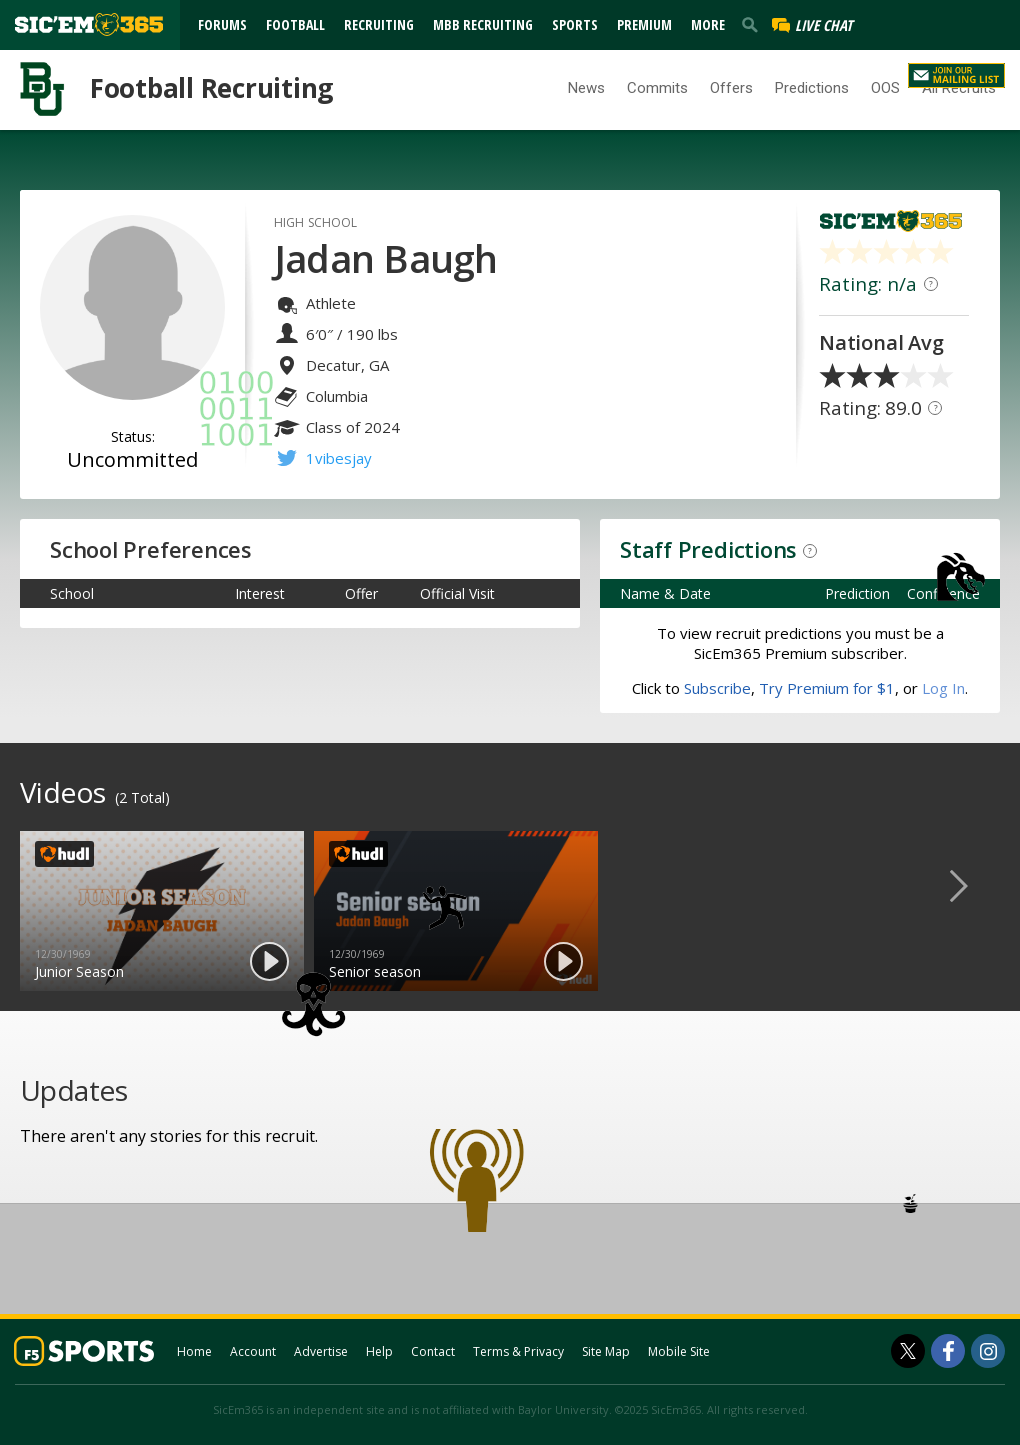  Describe the element at coordinates (236, 408) in the screenshot. I see `access computing or data processing features` at that location.